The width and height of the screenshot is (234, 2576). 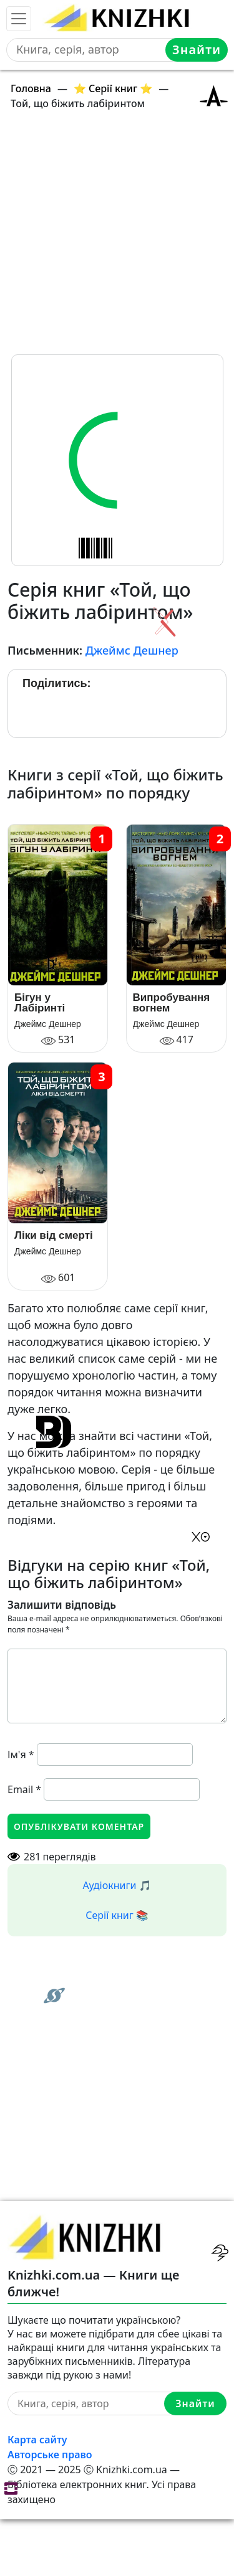 What do you see at coordinates (200, 1537) in the screenshot?
I see `xo brand logo` at bounding box center [200, 1537].